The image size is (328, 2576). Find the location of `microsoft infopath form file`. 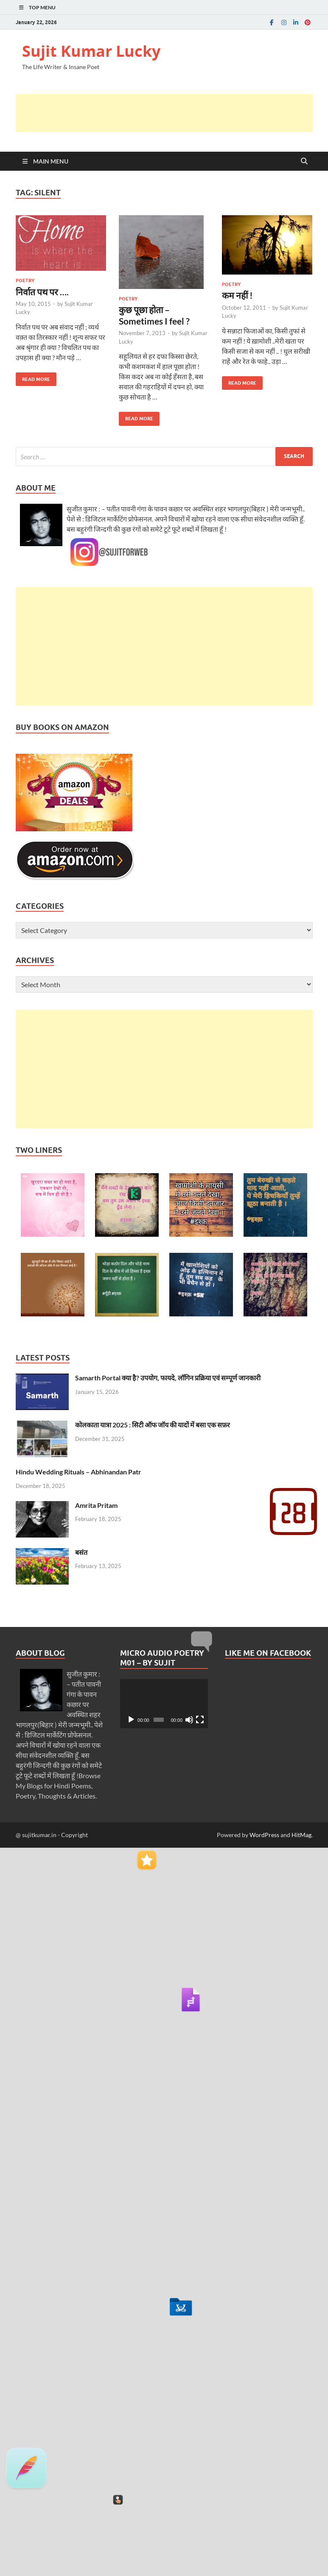

microsoft infopath form file is located at coordinates (191, 1999).